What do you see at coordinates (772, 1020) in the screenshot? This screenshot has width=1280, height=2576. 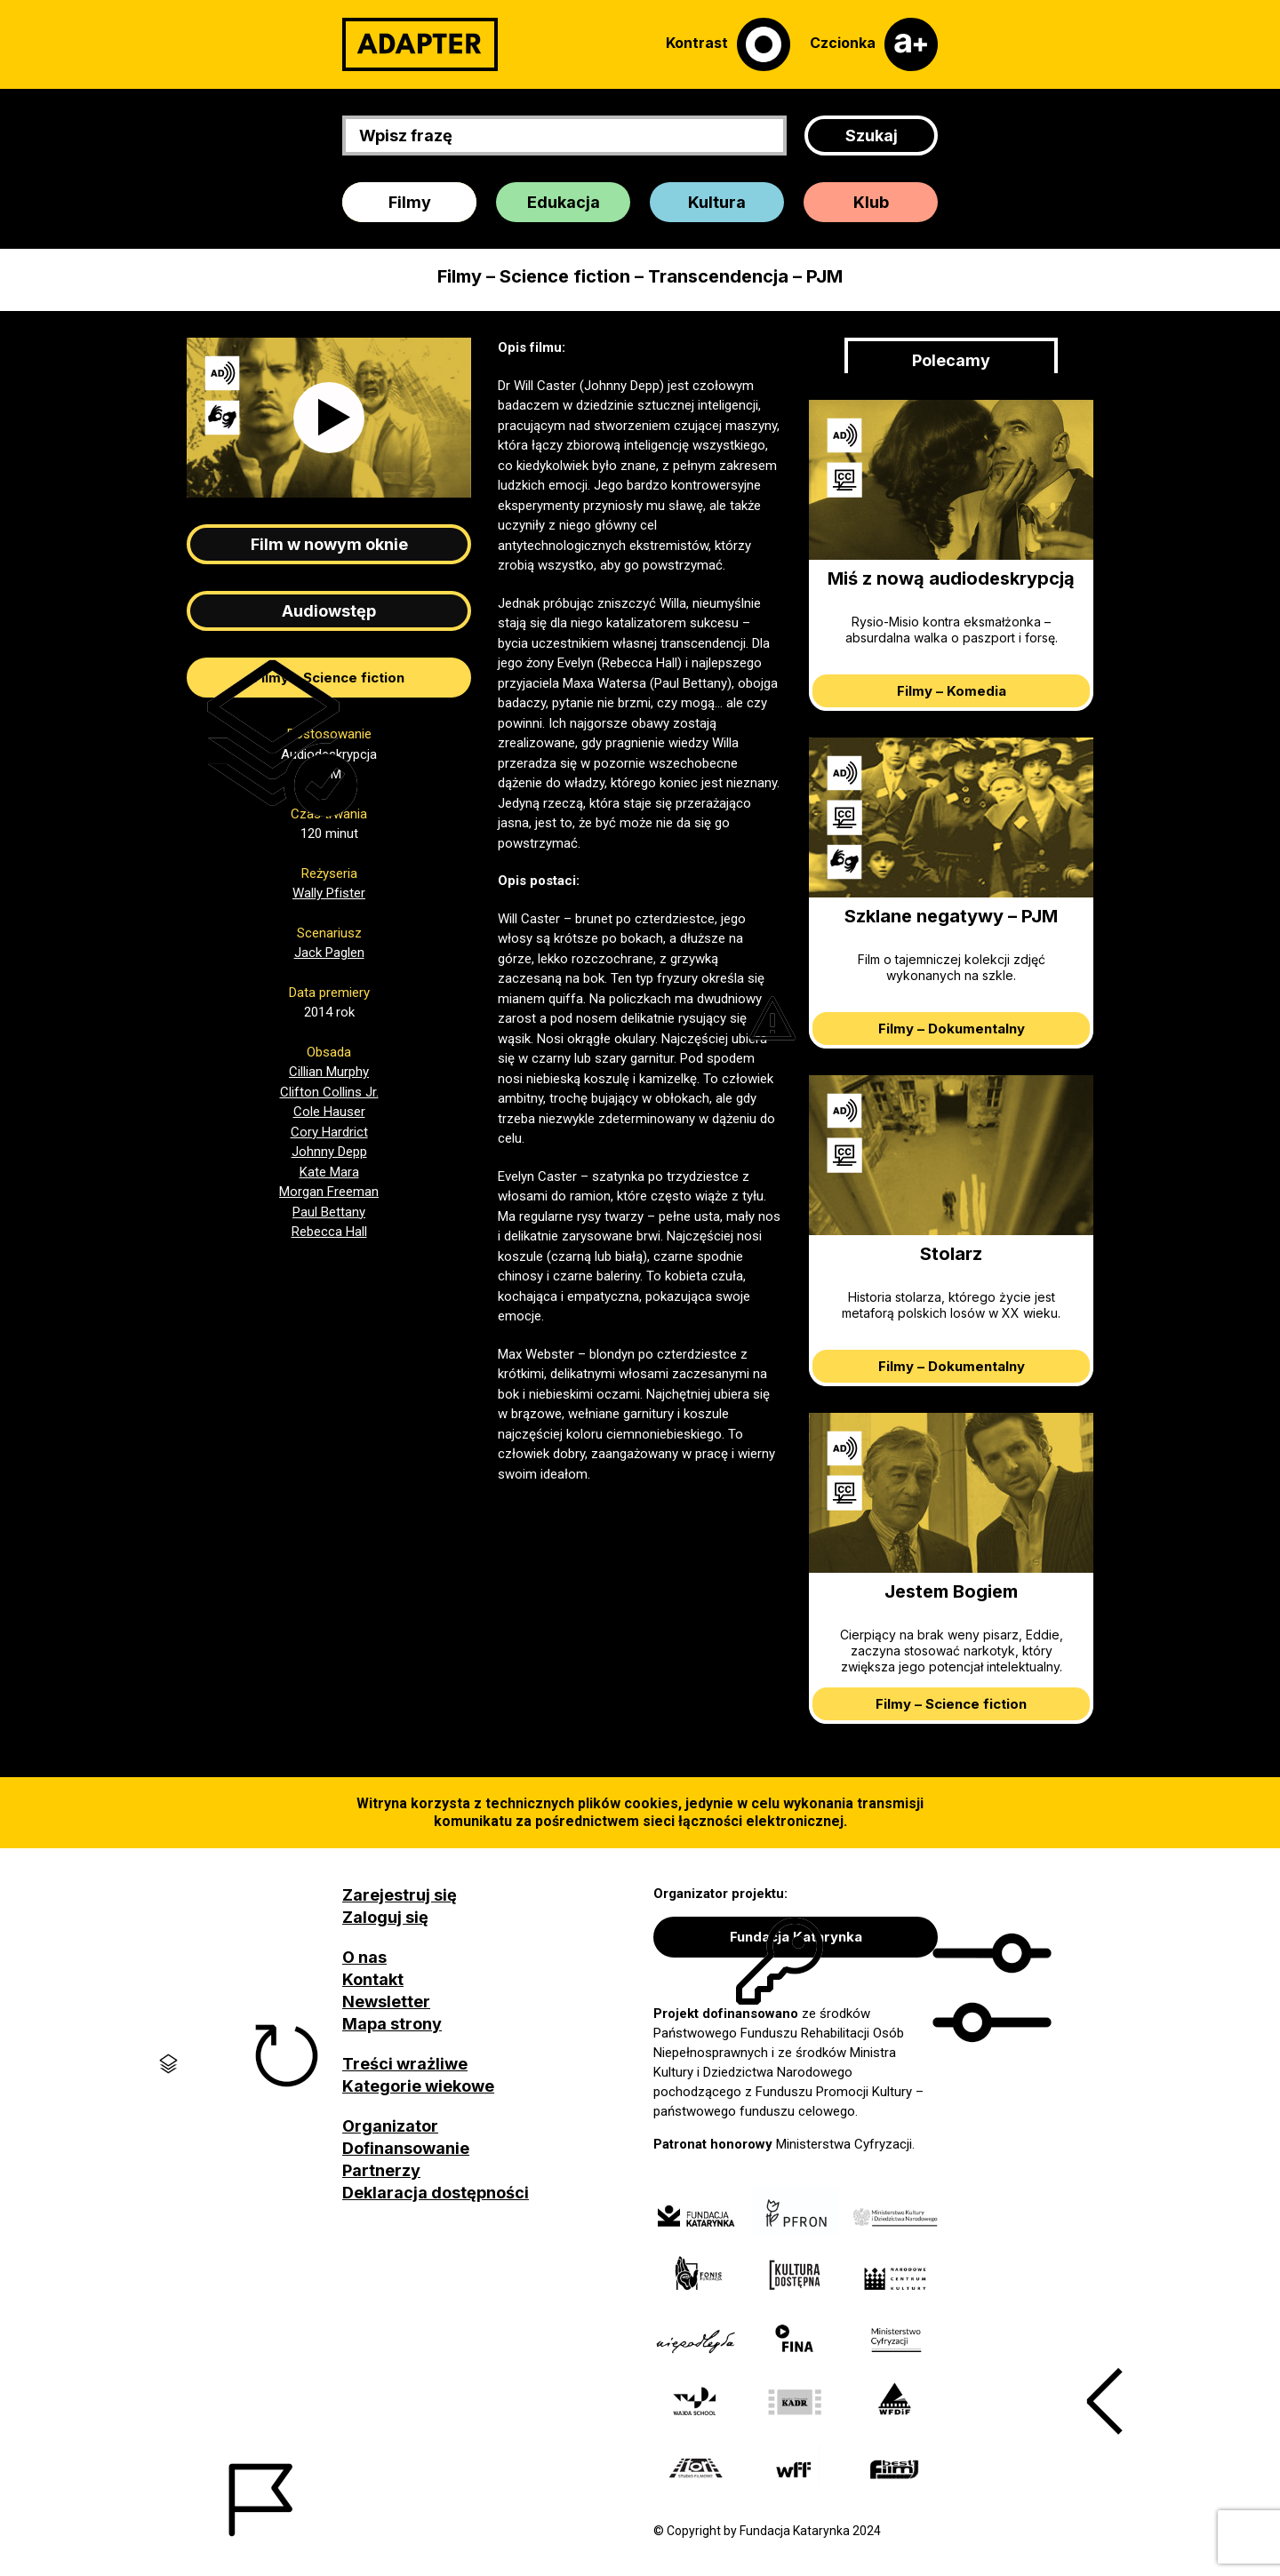 I see `indicates a warning or caution state` at bounding box center [772, 1020].